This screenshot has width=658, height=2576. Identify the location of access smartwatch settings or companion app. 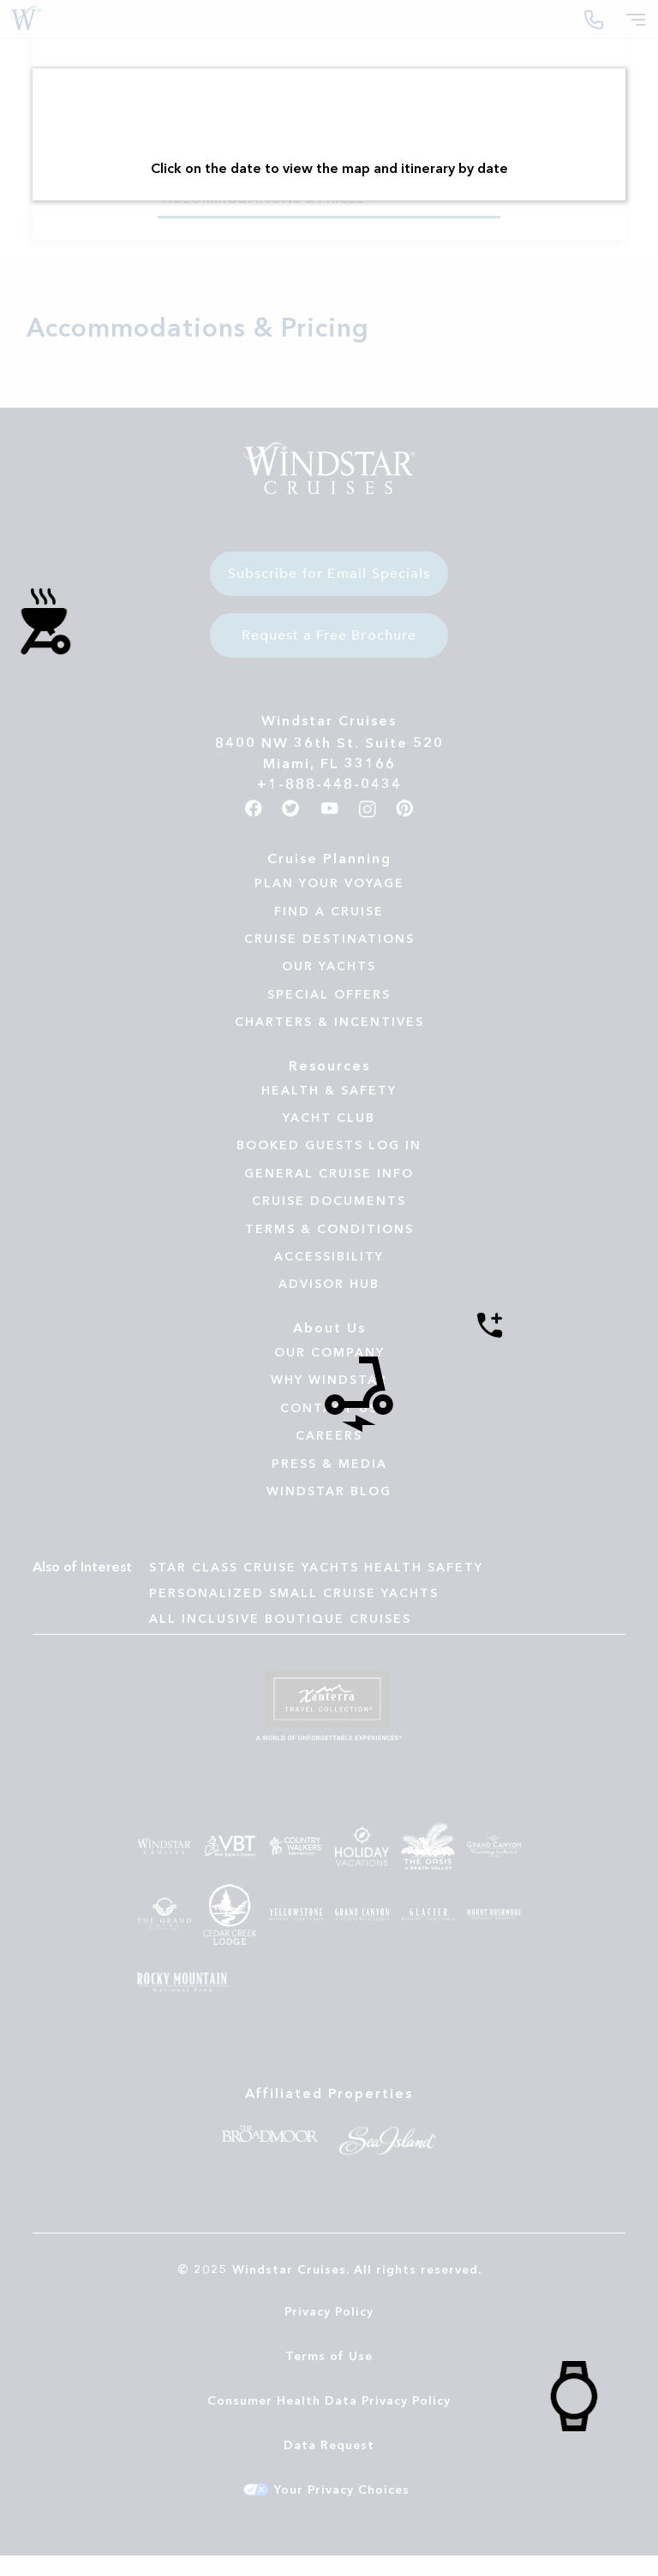
(574, 2396).